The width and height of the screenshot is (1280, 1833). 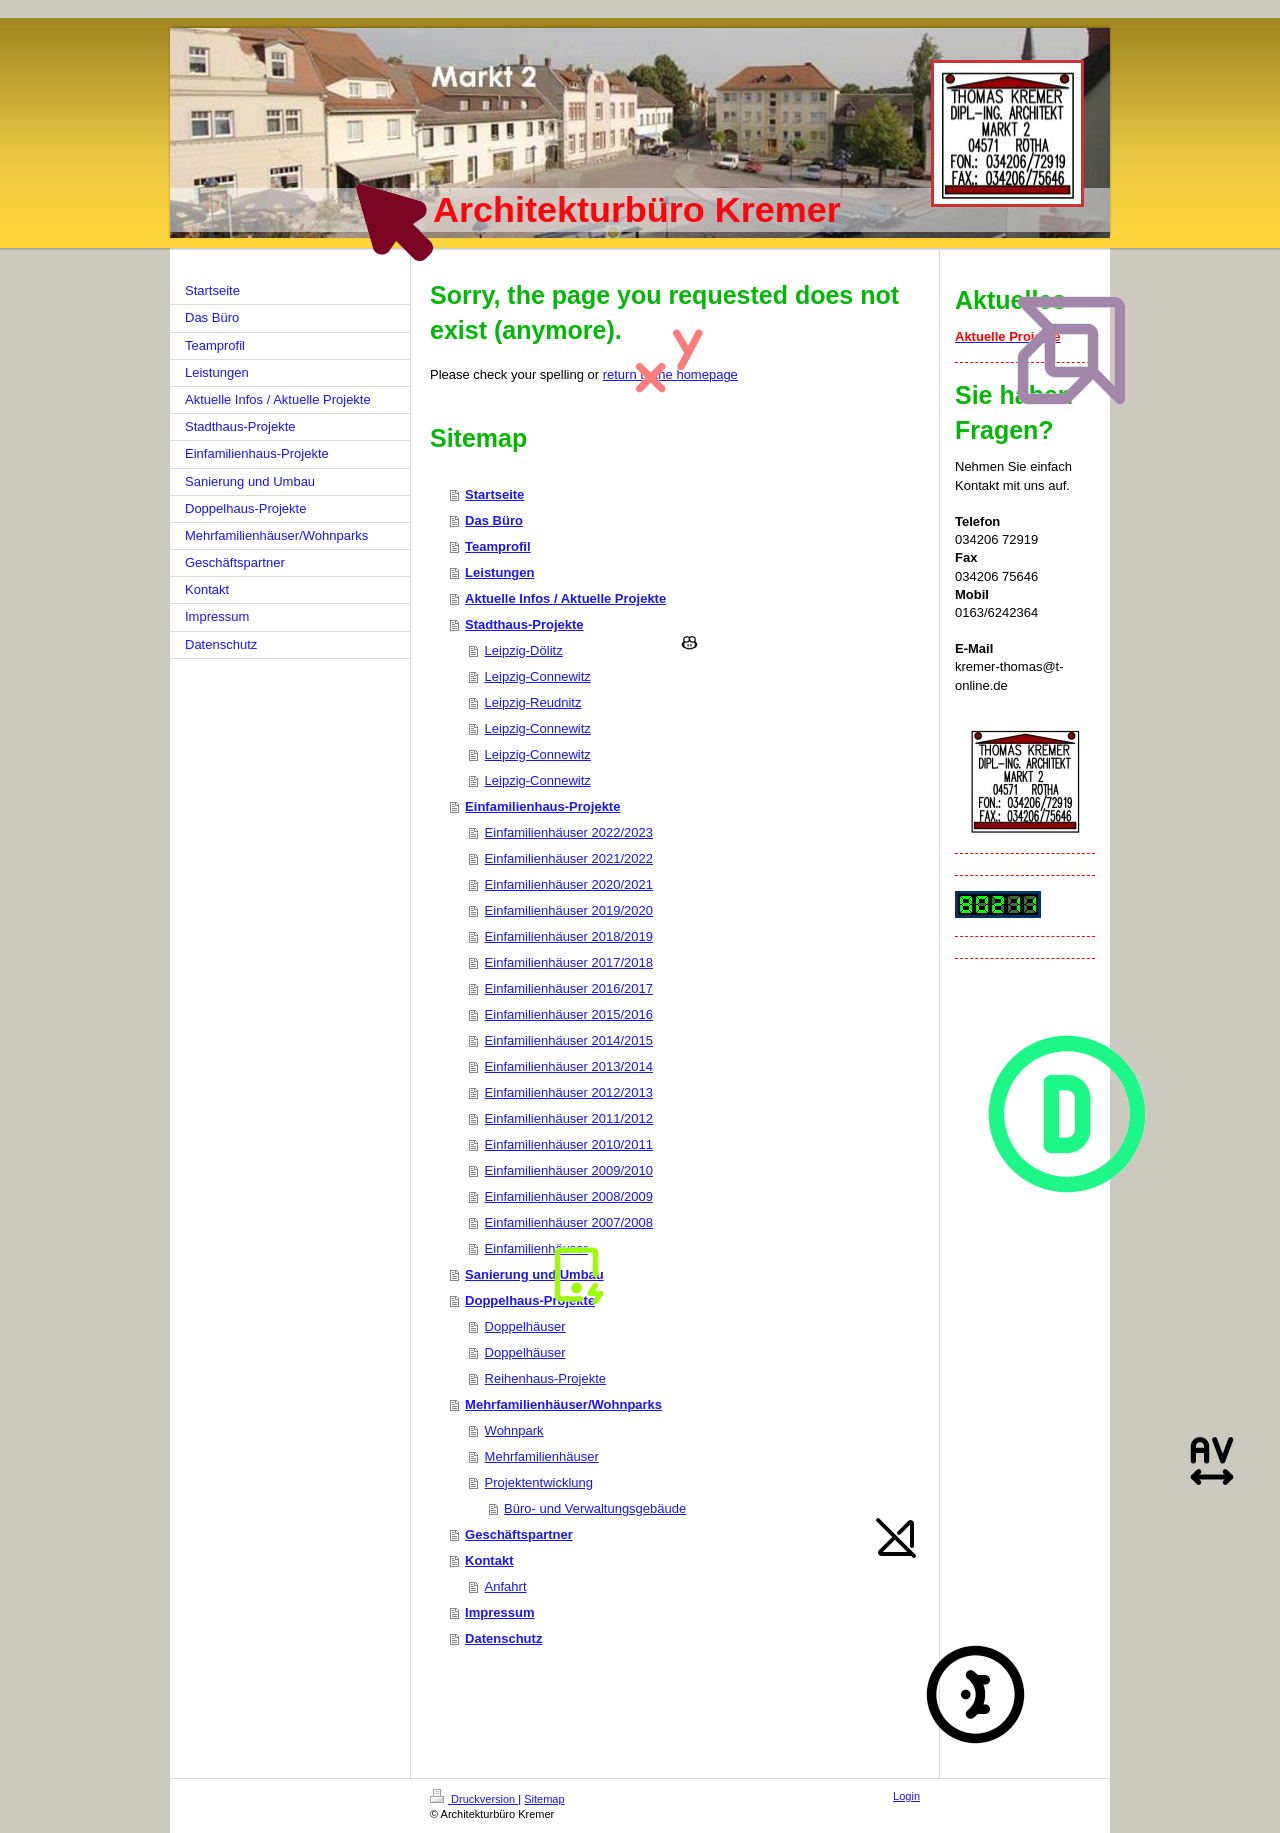 I want to click on mantine UI library logo, so click(x=975, y=1694).